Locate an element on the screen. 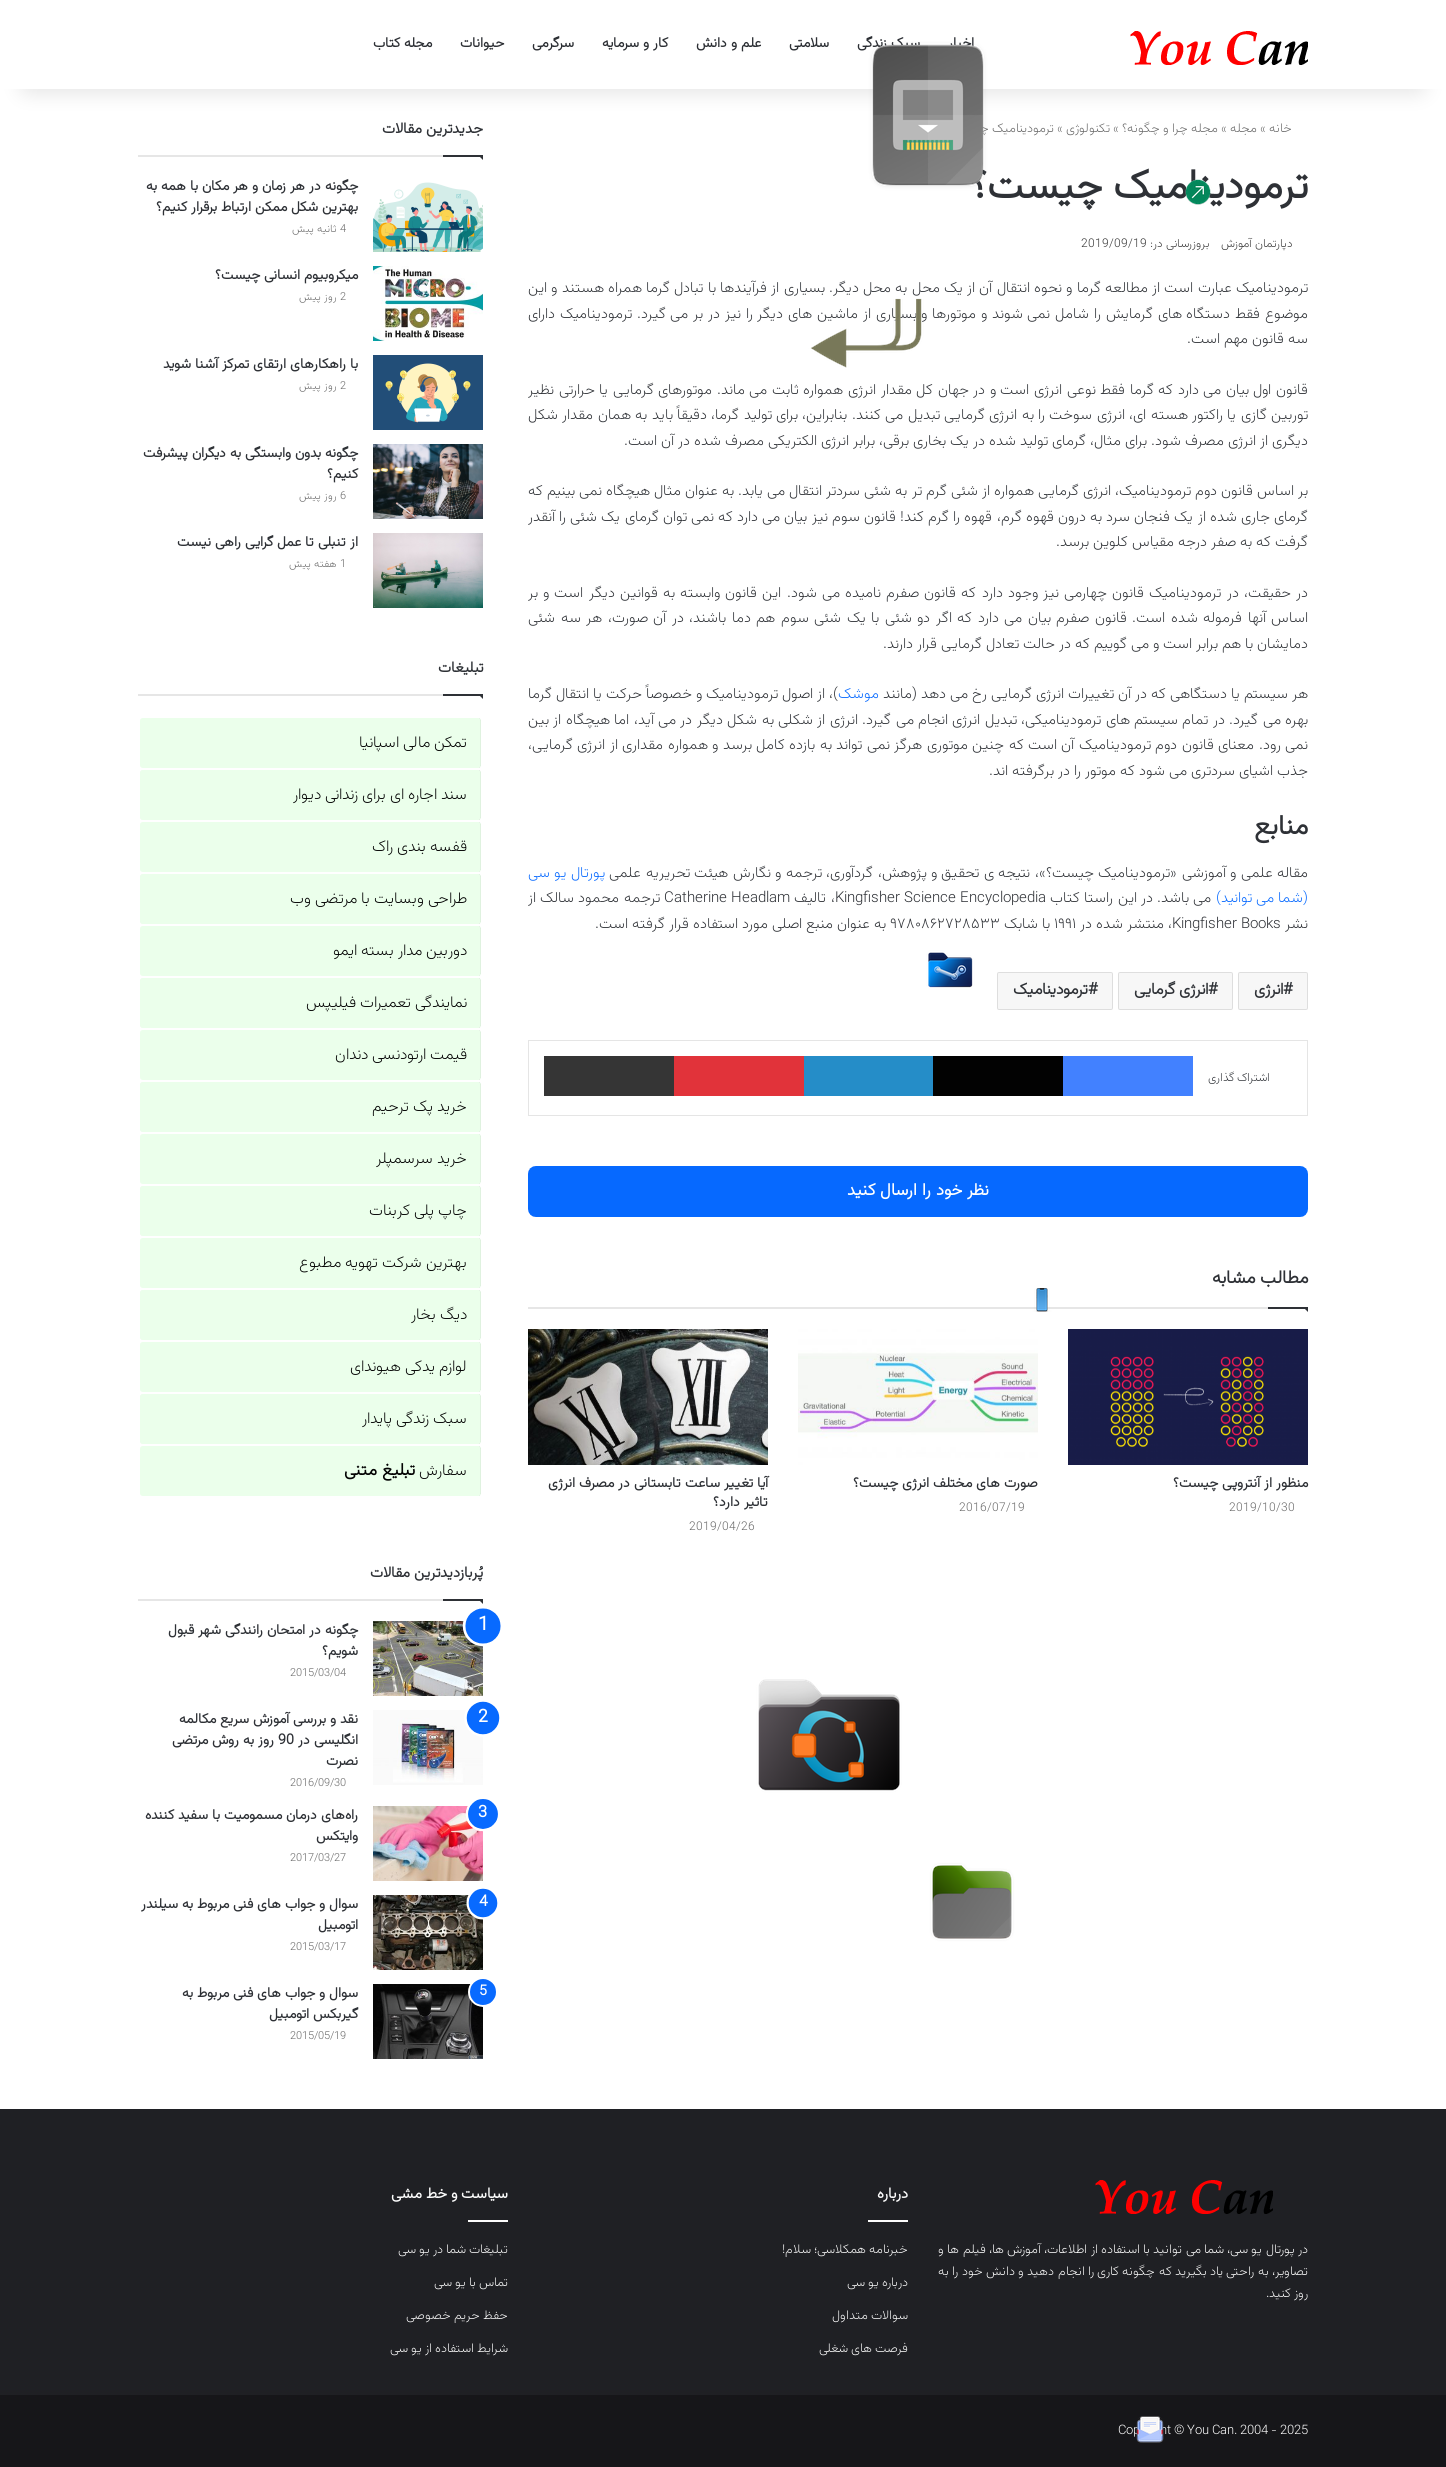 Image resolution: width=1446 pixels, height=2467 pixels. view contents of an open folder is located at coordinates (972, 1902).